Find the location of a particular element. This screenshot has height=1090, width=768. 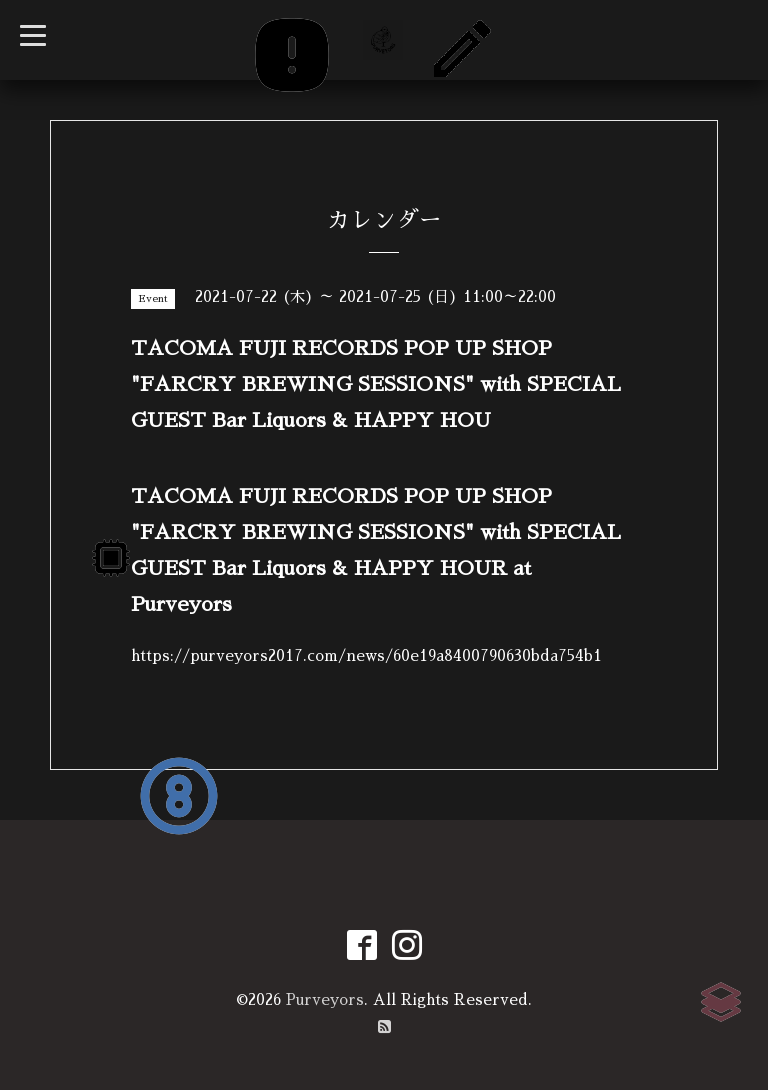

view middle layer in a stack is located at coordinates (721, 1002).